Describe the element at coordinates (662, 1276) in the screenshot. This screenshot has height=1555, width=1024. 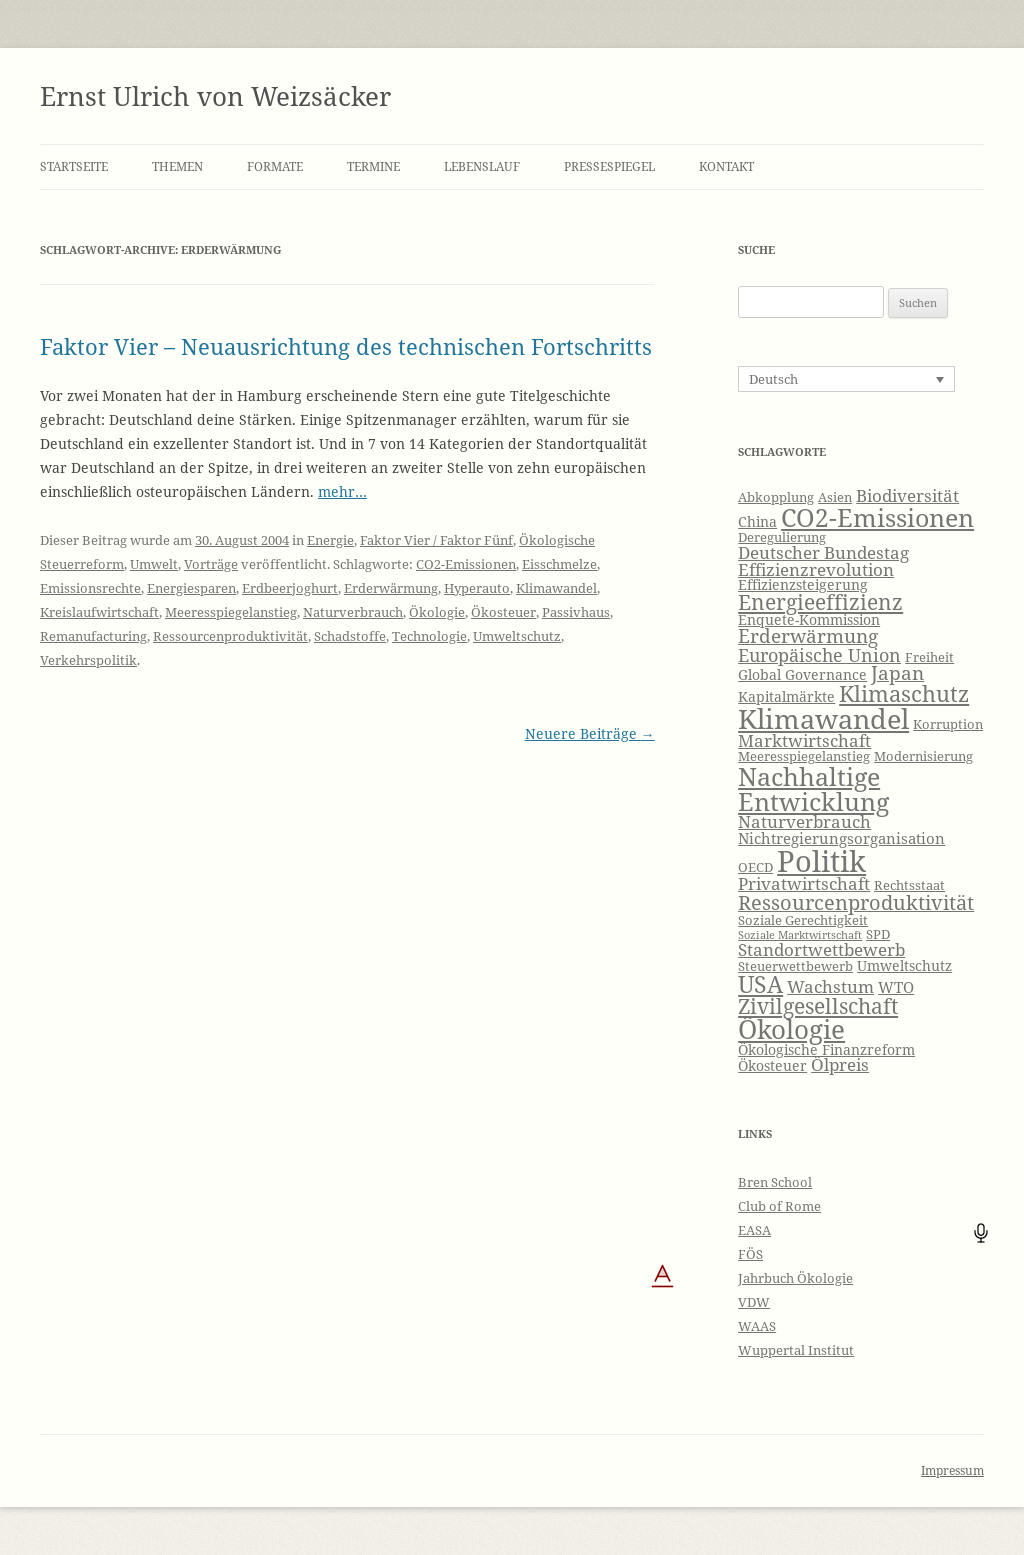
I see `apply underline formatting to text` at that location.